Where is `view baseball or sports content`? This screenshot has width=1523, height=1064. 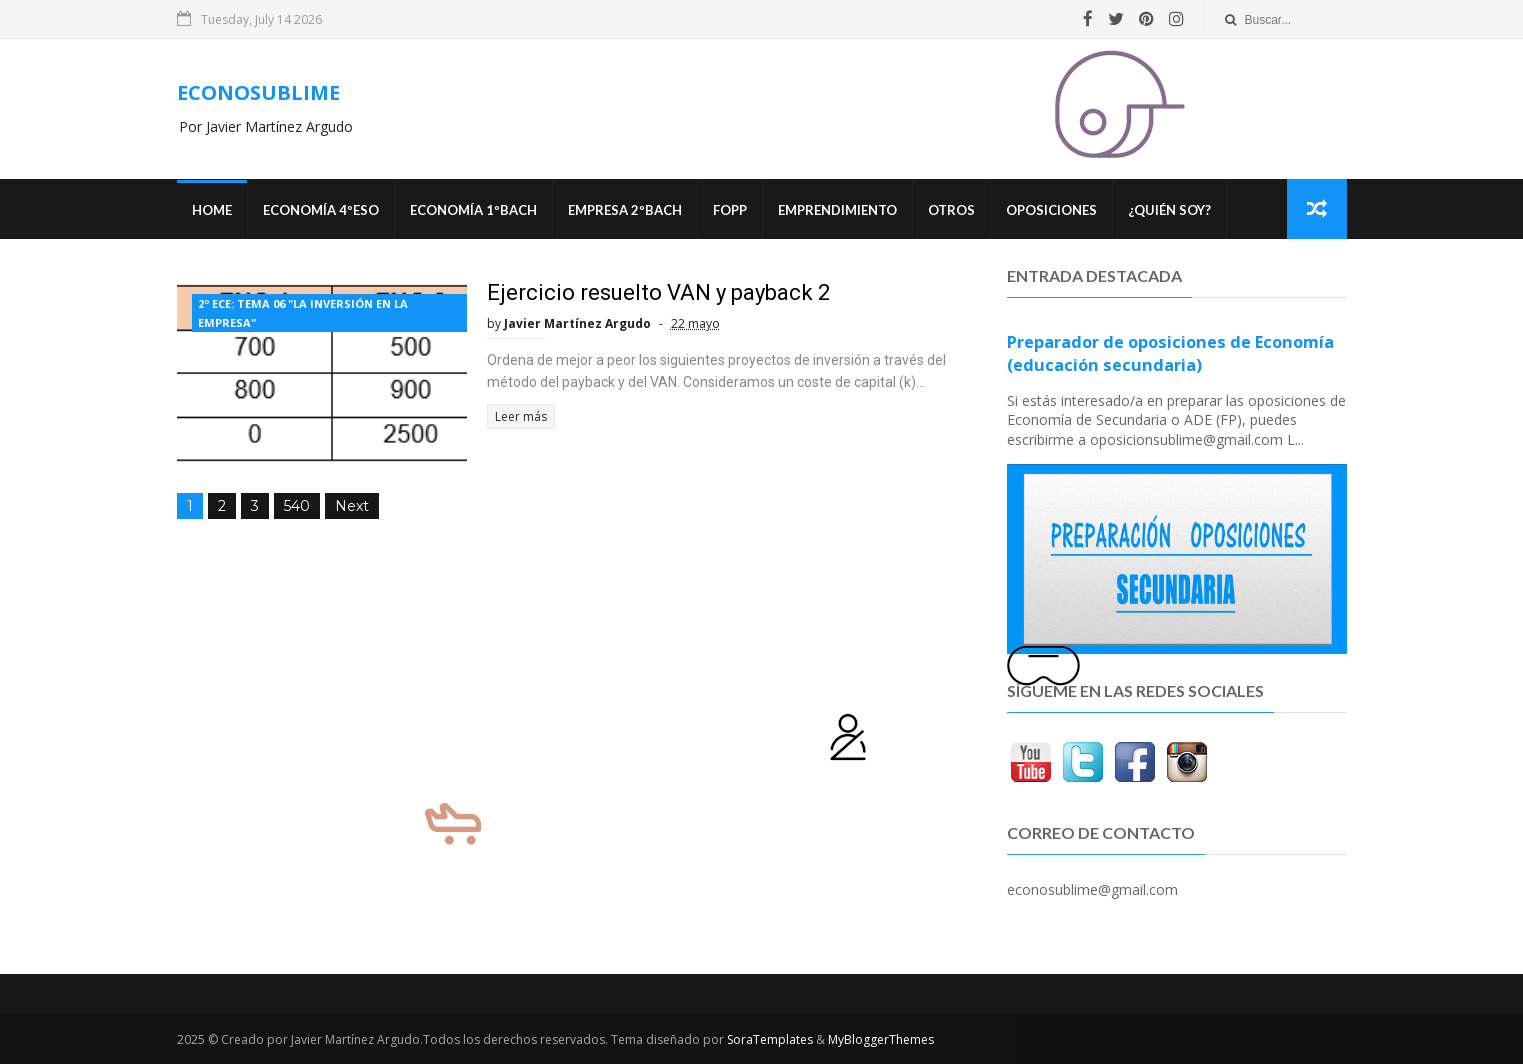 view baseball or sports content is located at coordinates (1115, 106).